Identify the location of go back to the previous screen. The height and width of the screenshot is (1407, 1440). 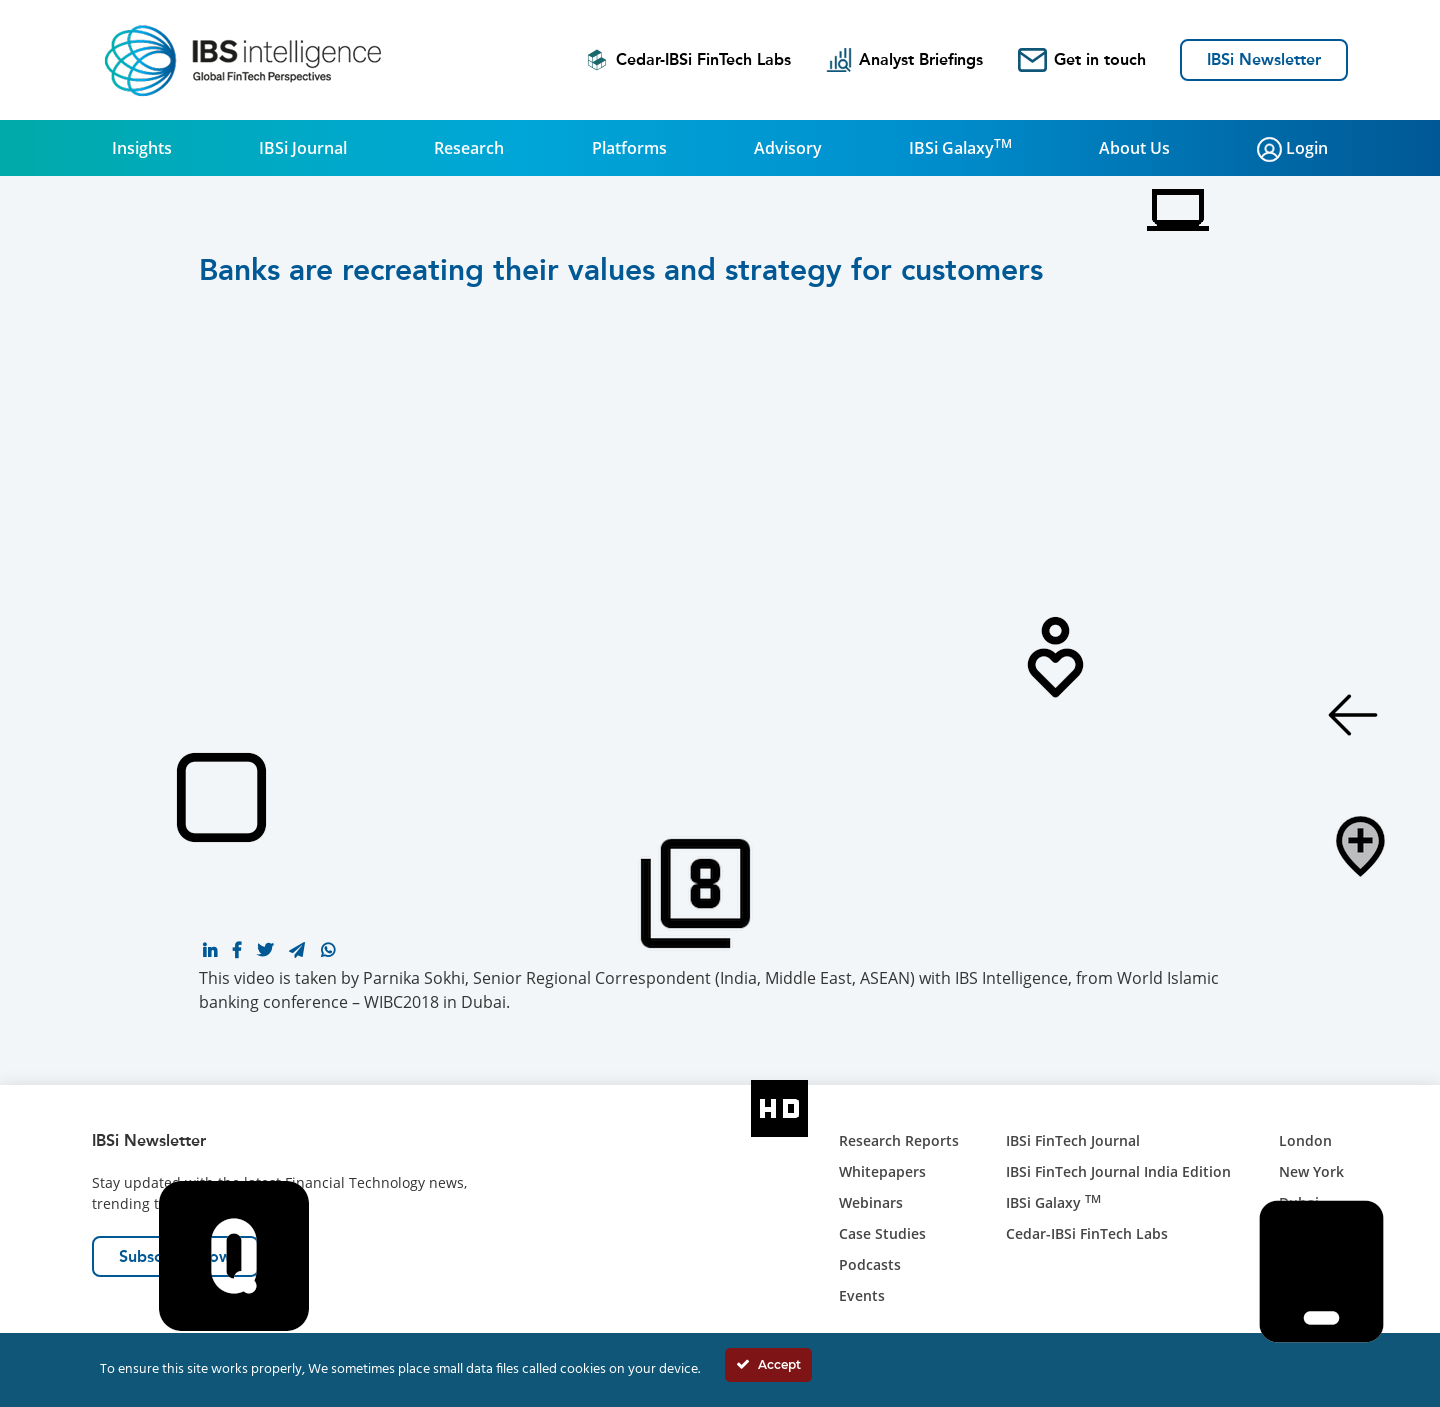
(1353, 715).